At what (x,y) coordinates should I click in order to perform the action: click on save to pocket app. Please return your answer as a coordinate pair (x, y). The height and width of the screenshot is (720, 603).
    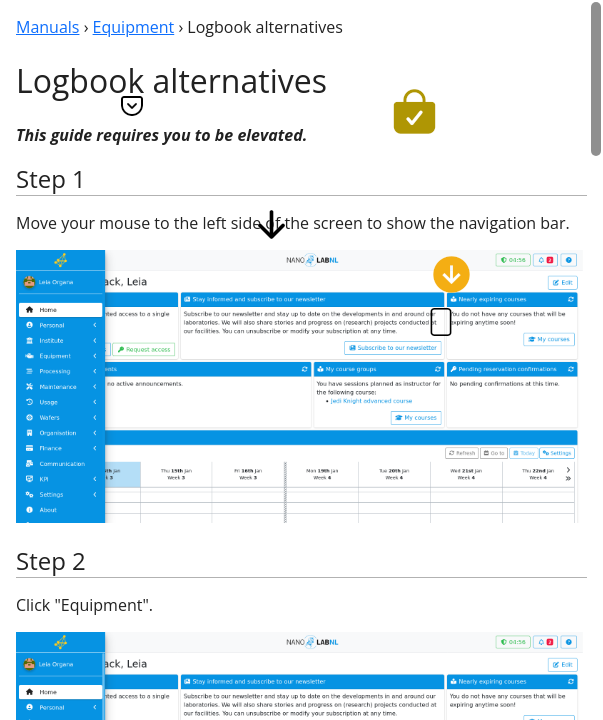
    Looking at the image, I should click on (132, 106).